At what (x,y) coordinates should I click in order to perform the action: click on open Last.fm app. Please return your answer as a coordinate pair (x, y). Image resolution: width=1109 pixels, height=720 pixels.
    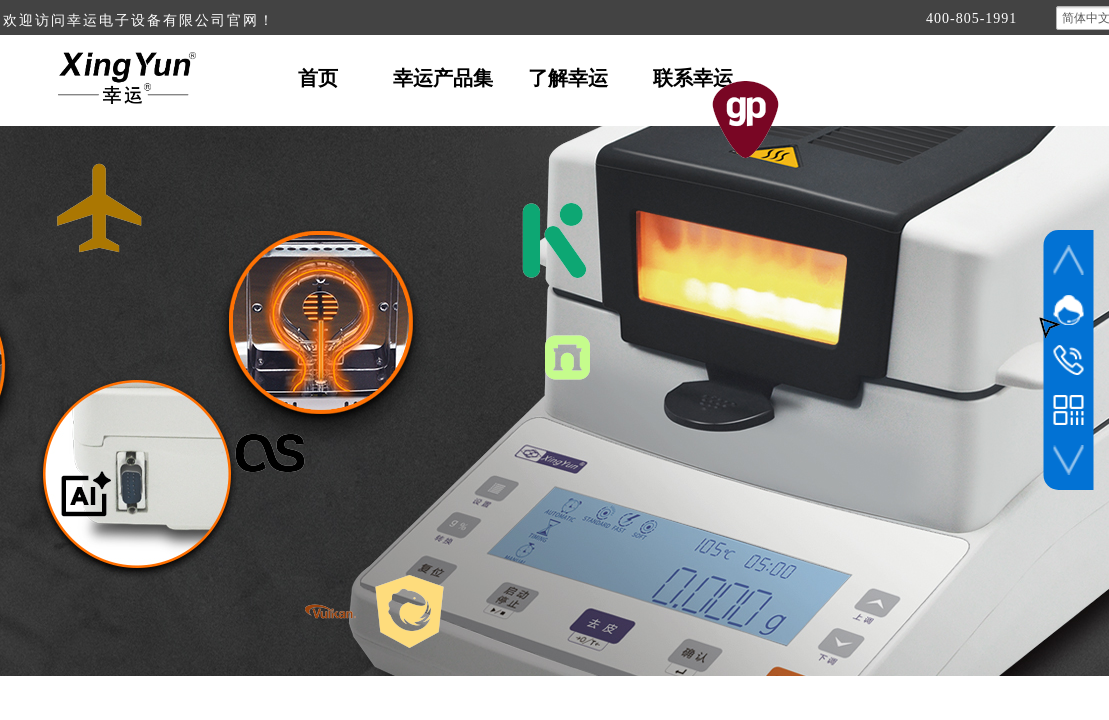
    Looking at the image, I should click on (270, 453).